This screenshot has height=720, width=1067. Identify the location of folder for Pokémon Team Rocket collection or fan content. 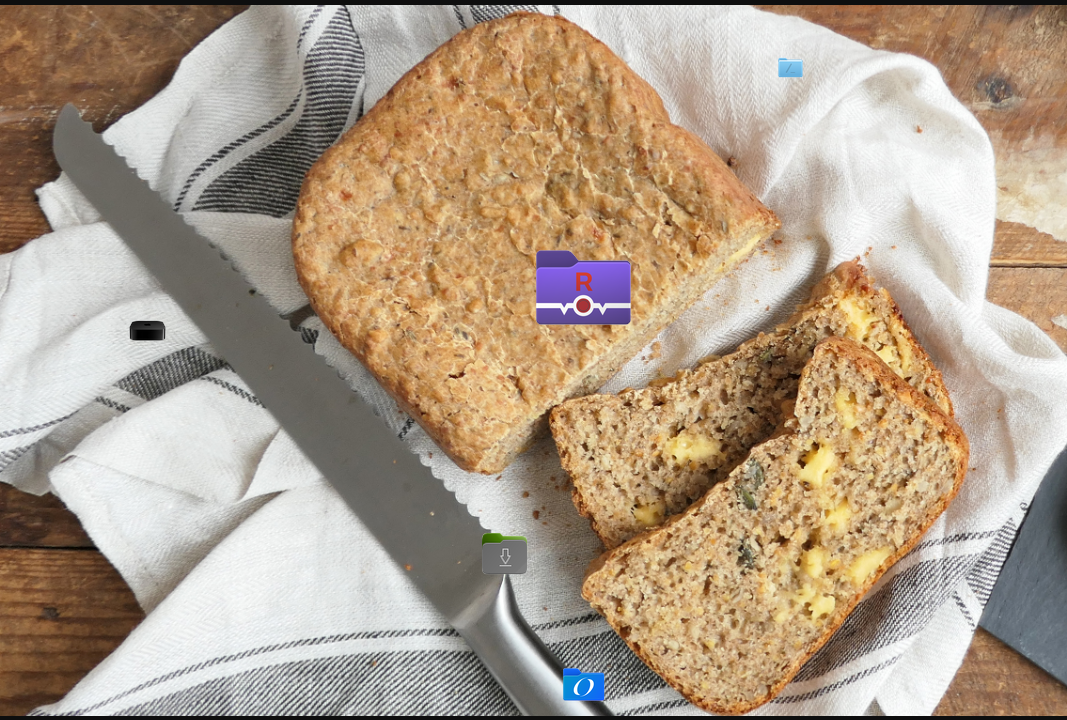
(583, 290).